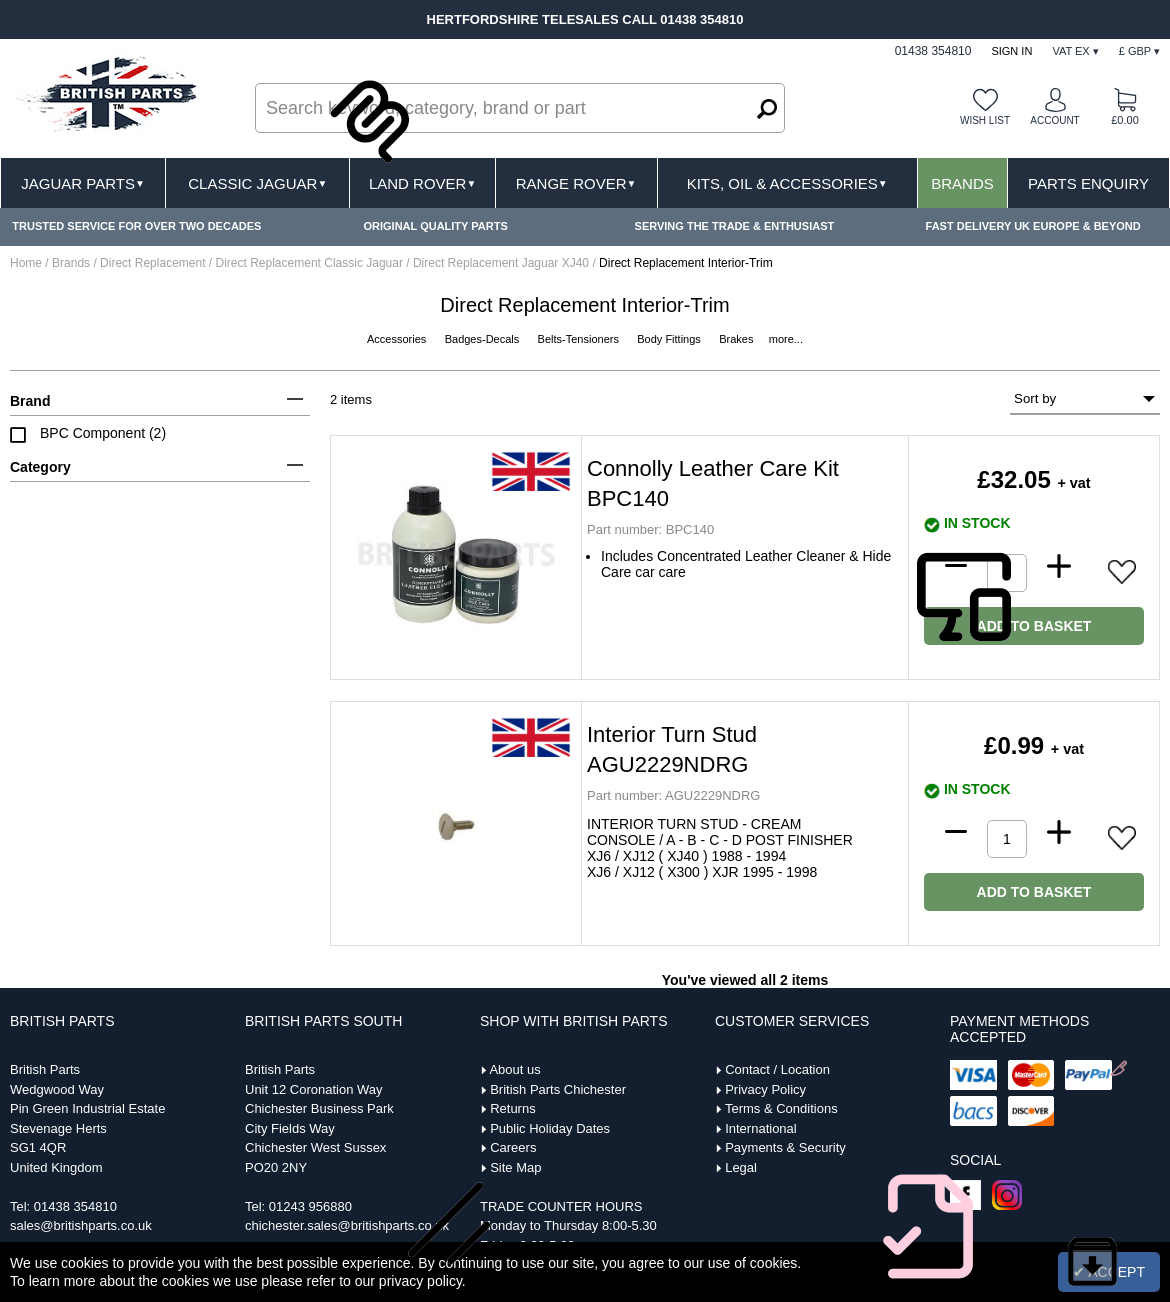 This screenshot has height=1302, width=1170. I want to click on access model context protocol settings, so click(369, 121).